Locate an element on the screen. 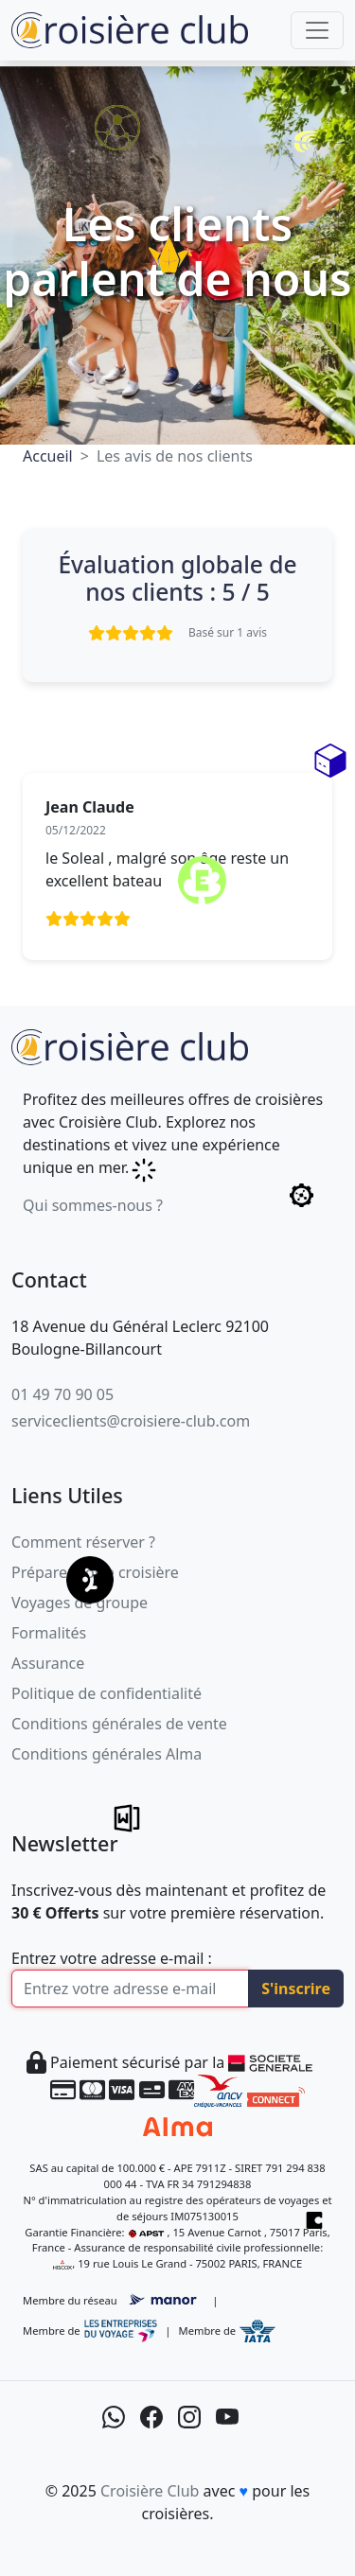  open padlet app is located at coordinates (170, 255).